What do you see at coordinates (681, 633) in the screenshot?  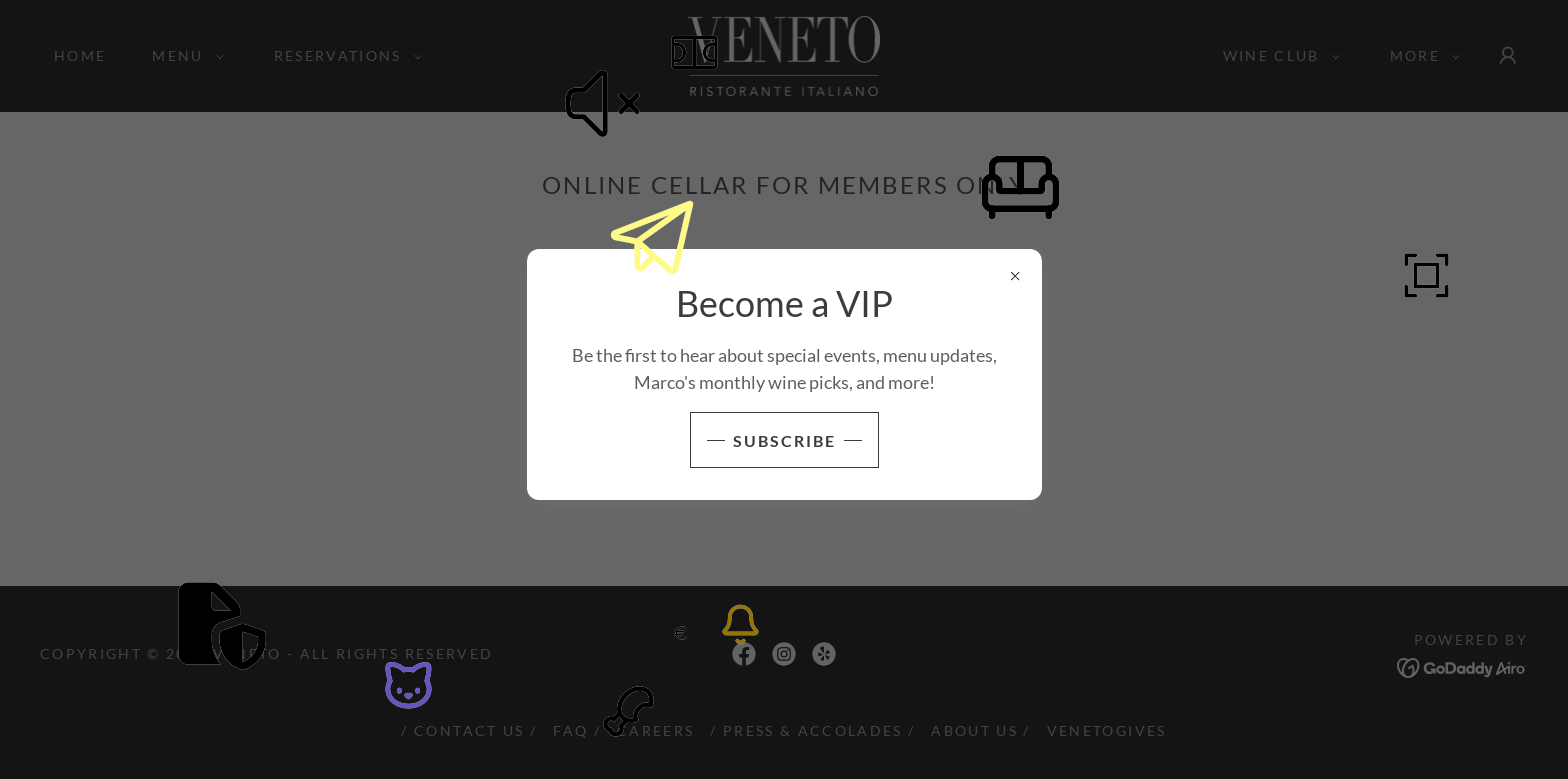 I see `view or select euro currency` at bounding box center [681, 633].